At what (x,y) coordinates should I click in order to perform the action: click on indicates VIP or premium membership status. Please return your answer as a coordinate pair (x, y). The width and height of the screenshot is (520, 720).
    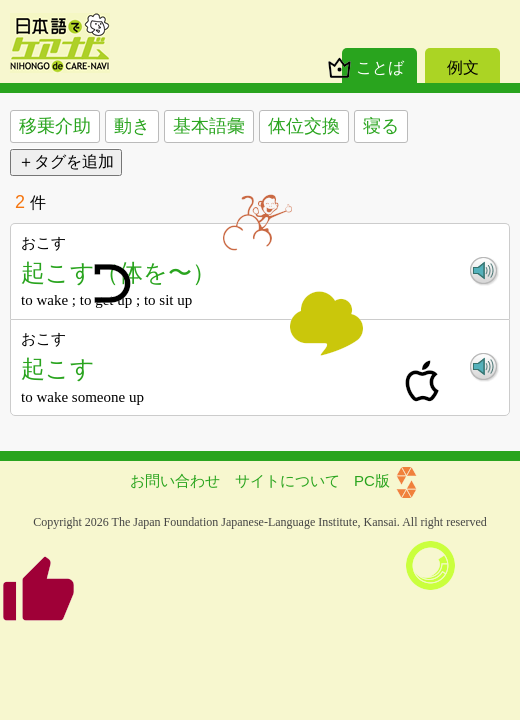
    Looking at the image, I should click on (339, 68).